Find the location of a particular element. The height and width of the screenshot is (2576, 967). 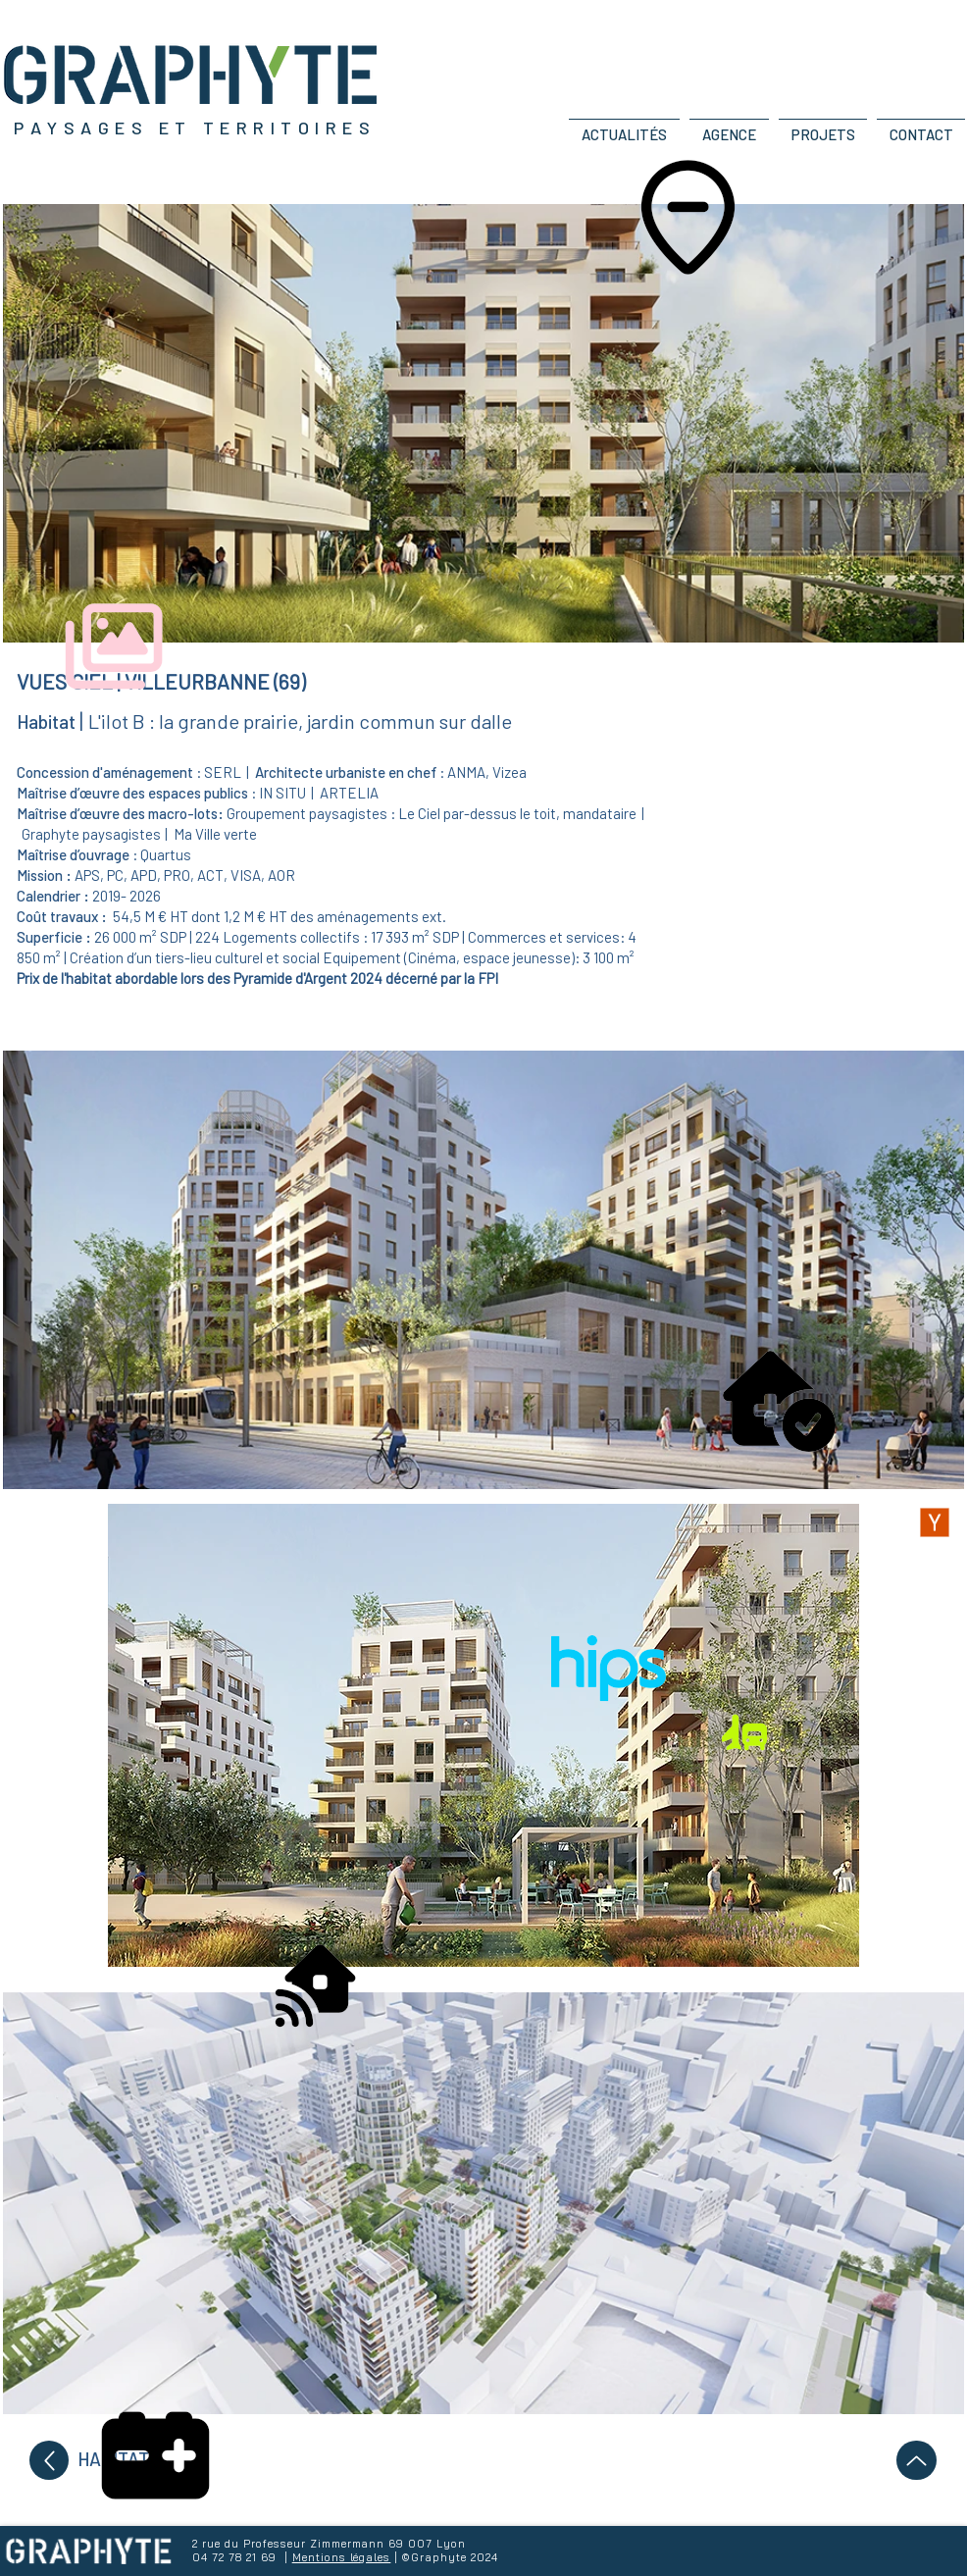

check vehicle battery status is located at coordinates (155, 2458).